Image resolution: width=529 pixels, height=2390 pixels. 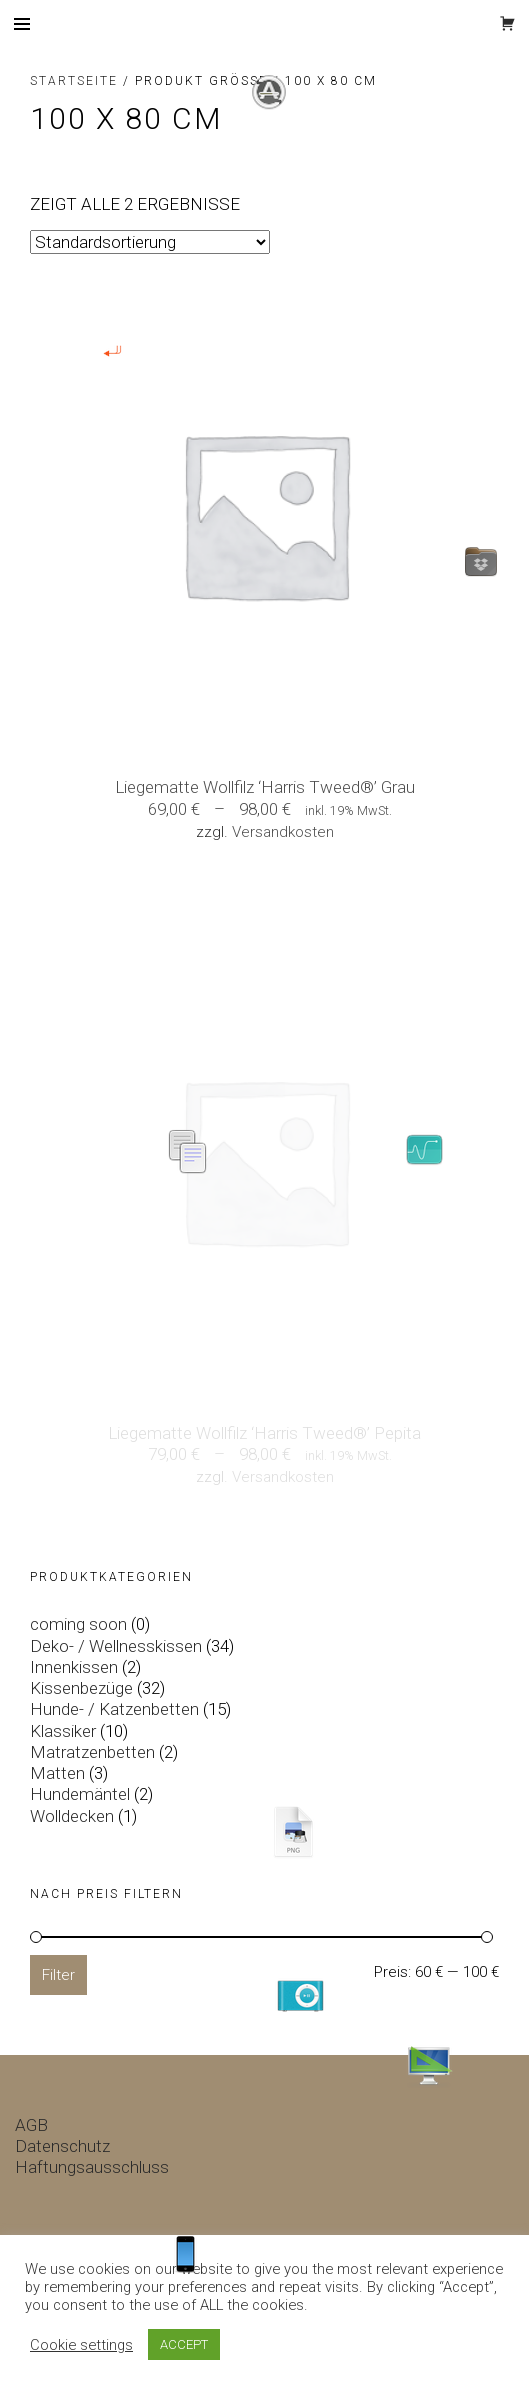 I want to click on open your dropbox synced folder, so click(x=481, y=561).